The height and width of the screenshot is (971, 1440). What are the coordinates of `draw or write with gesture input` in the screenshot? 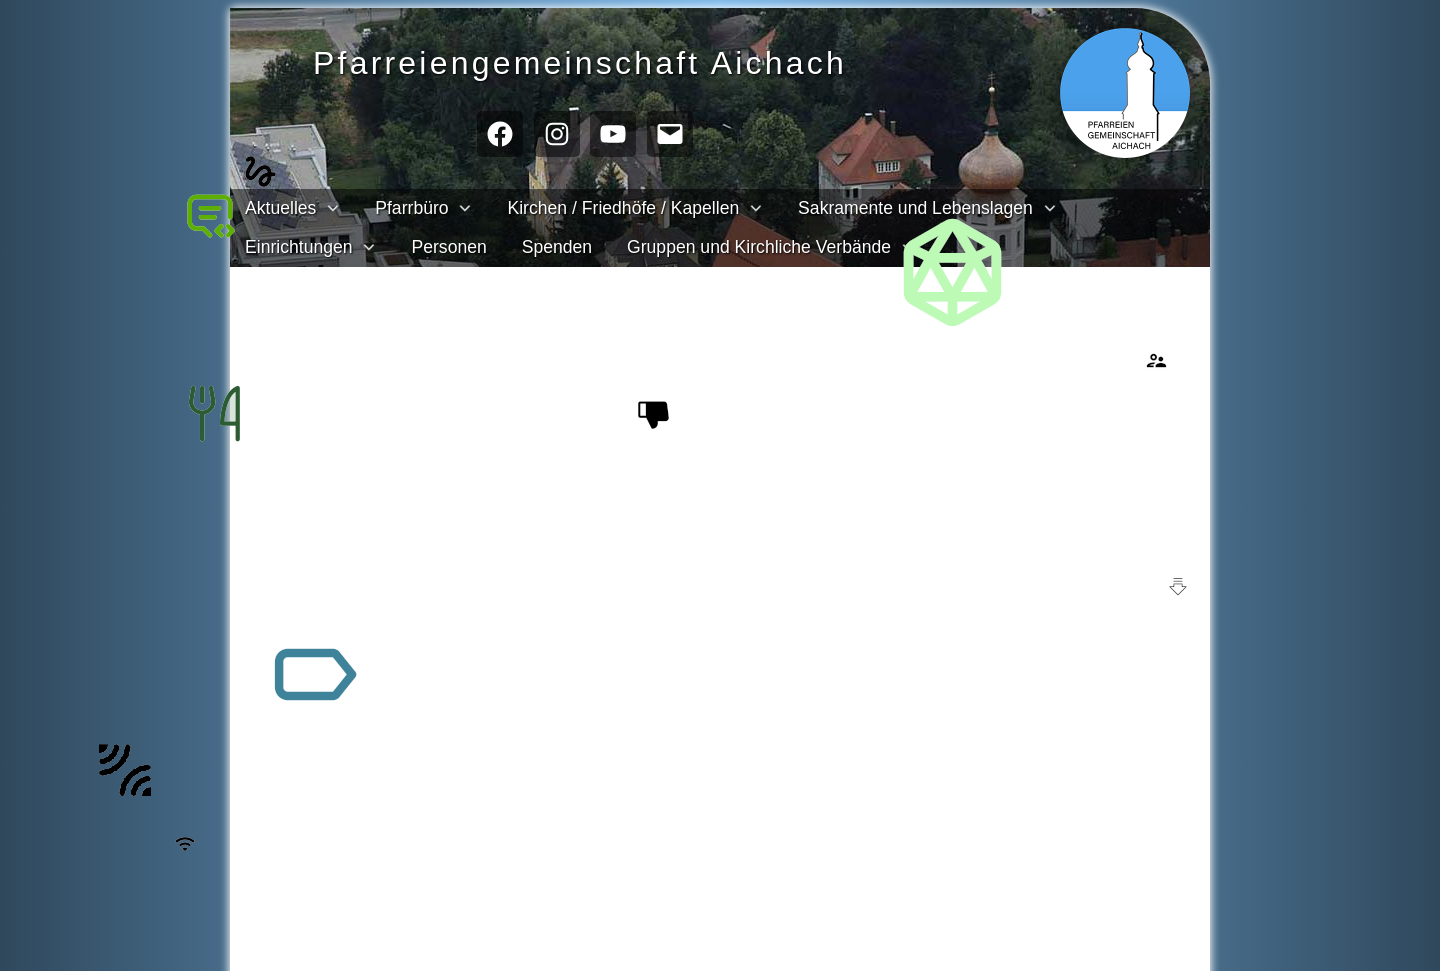 It's located at (260, 171).